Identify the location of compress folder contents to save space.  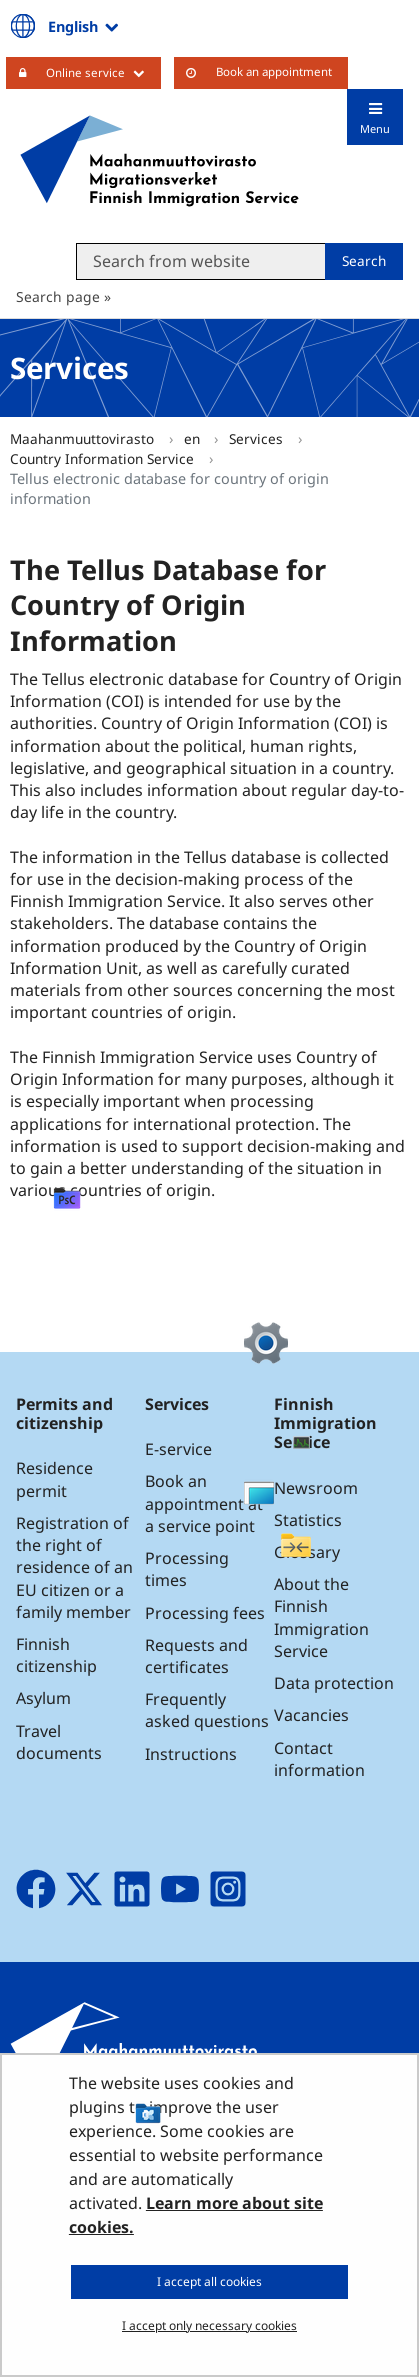
(296, 1546).